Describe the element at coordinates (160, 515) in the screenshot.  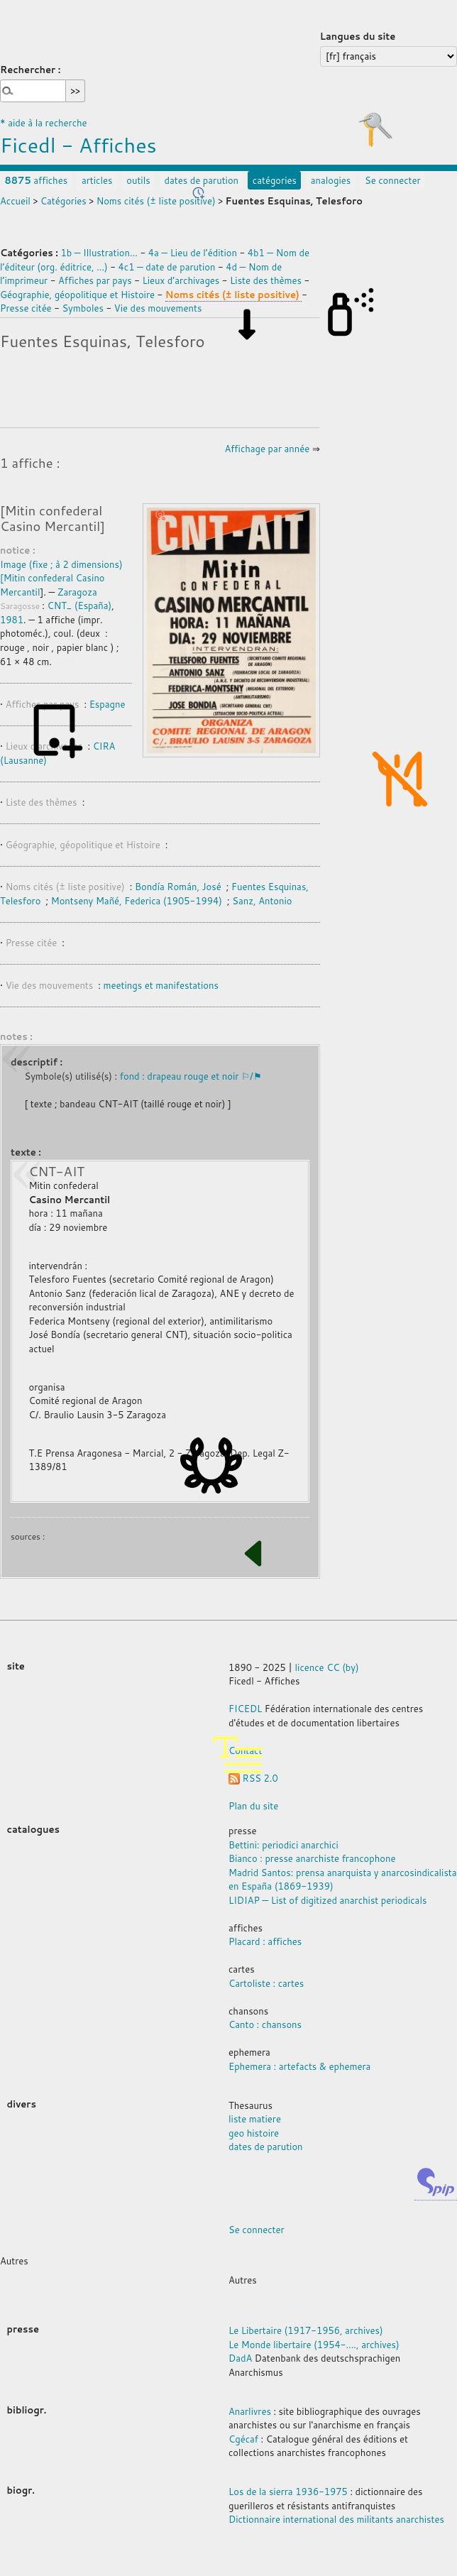
I see `access location settings` at that location.